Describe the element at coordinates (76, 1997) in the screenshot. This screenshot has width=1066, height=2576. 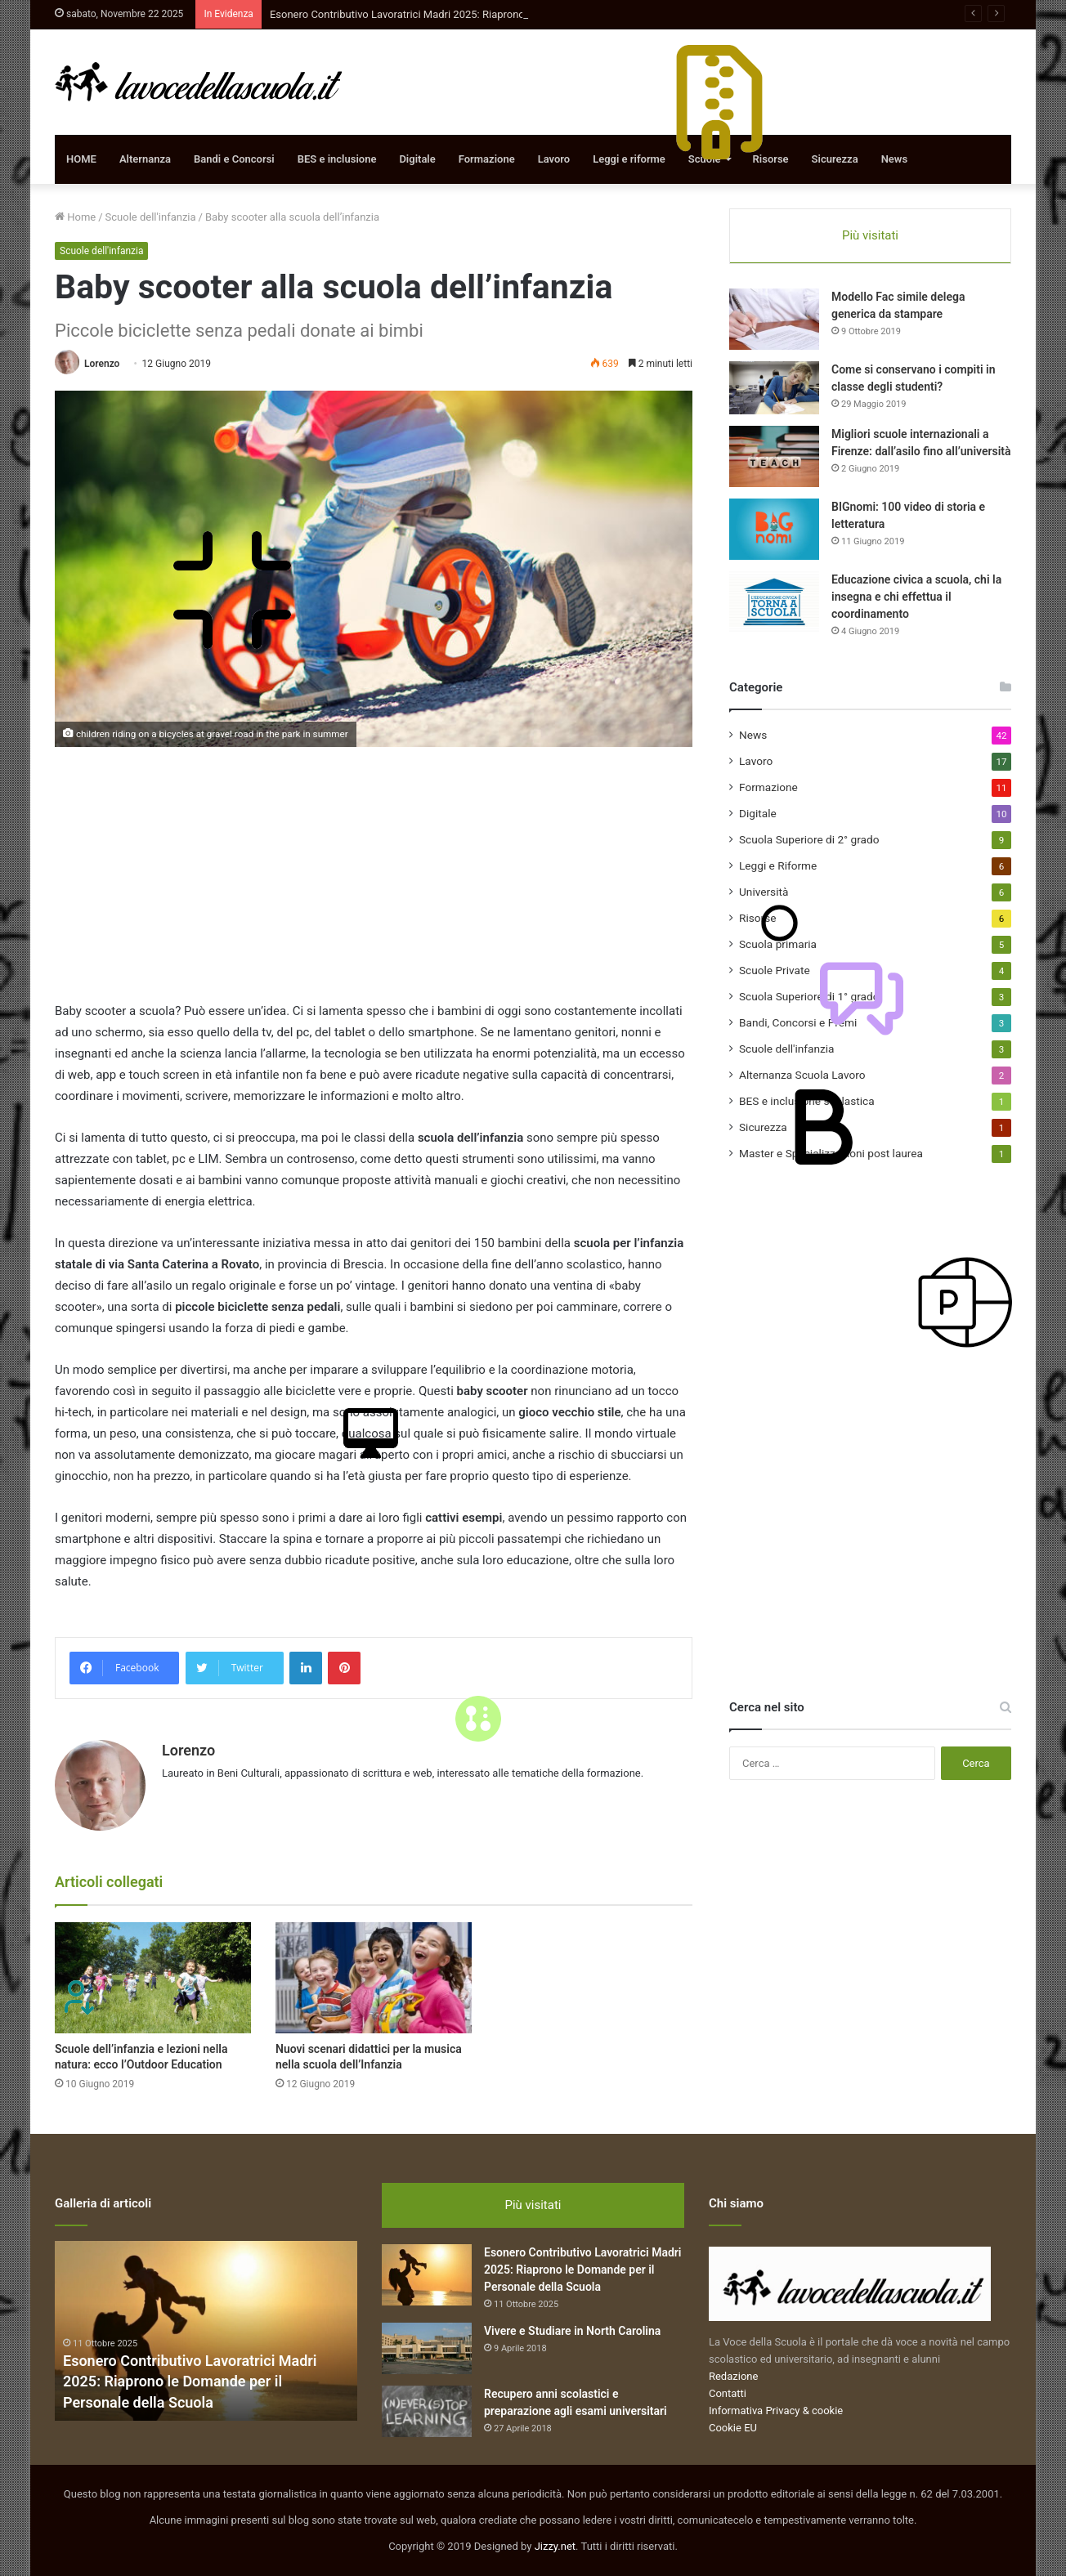
I see `demote a user's role or permissions` at that location.